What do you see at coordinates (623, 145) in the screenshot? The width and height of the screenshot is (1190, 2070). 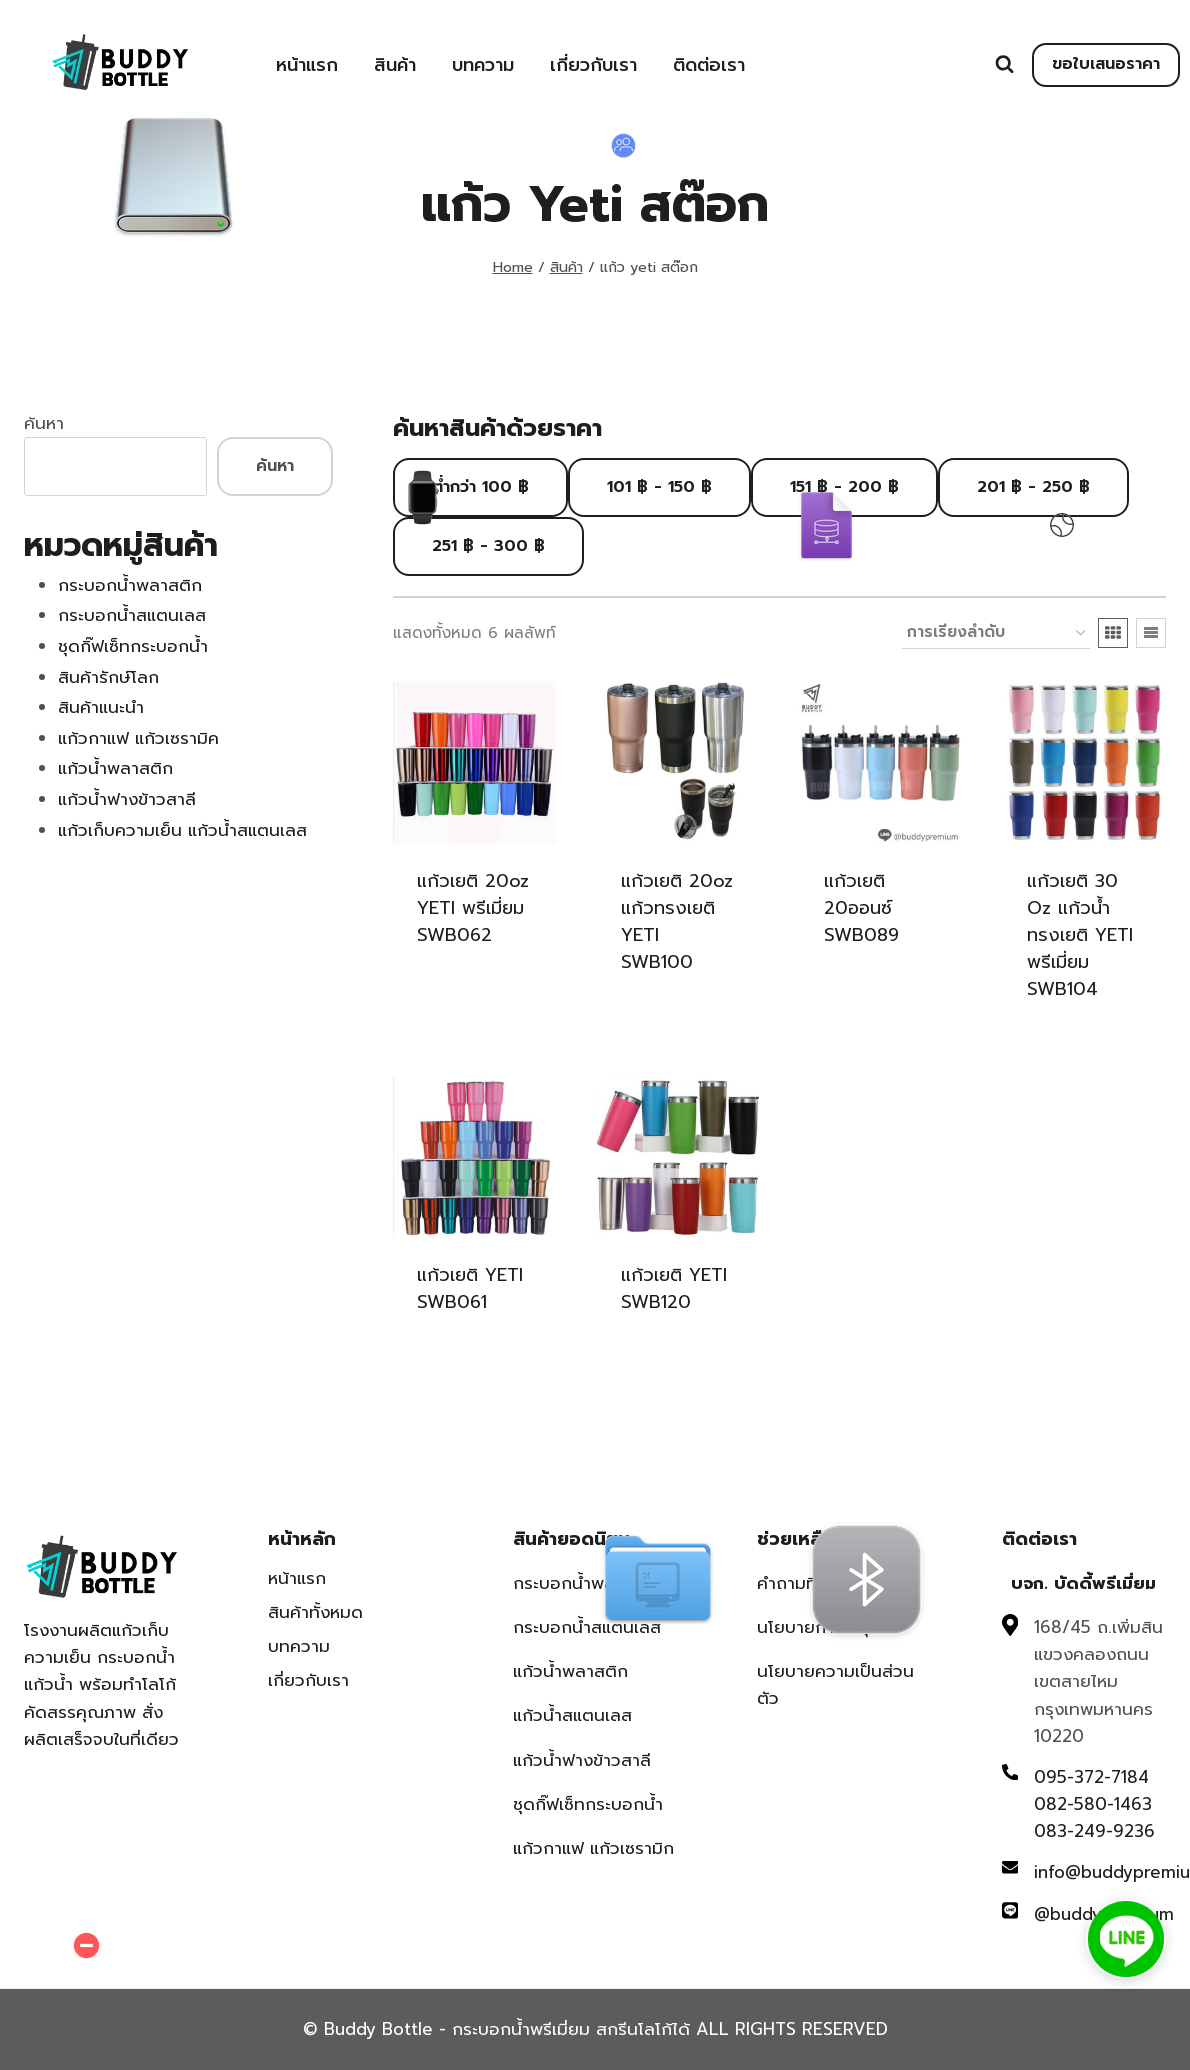 I see `switch between user accounts` at bounding box center [623, 145].